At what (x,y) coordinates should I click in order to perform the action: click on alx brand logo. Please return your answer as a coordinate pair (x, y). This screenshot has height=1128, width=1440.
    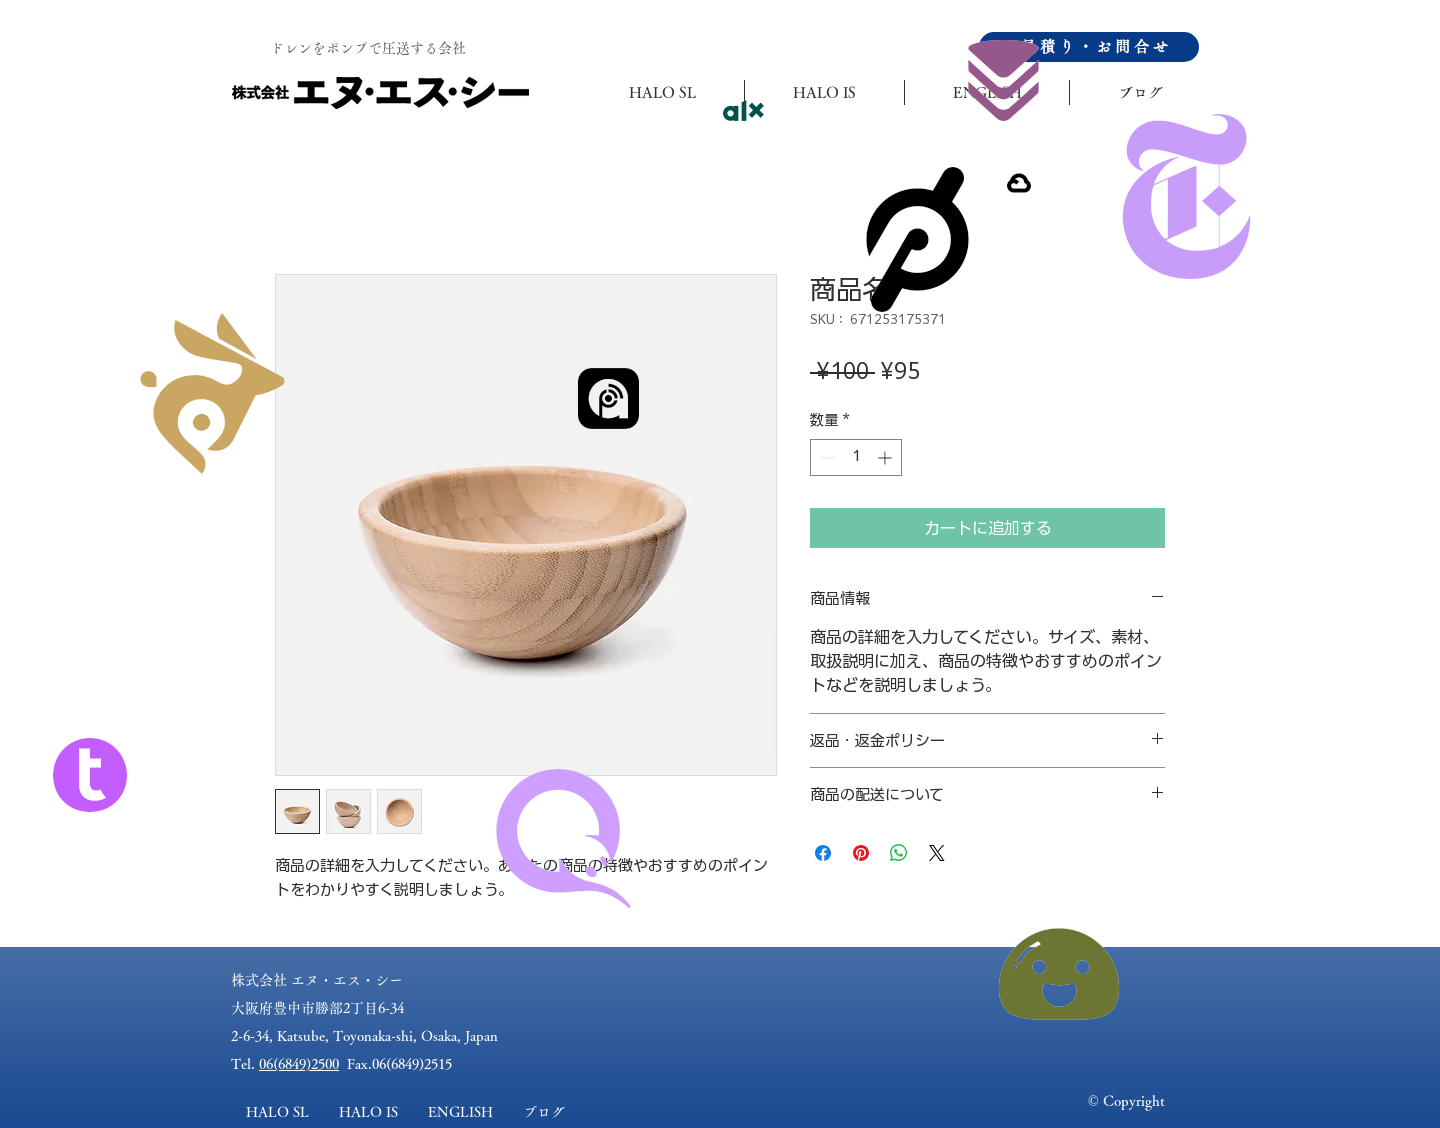
    Looking at the image, I should click on (743, 110).